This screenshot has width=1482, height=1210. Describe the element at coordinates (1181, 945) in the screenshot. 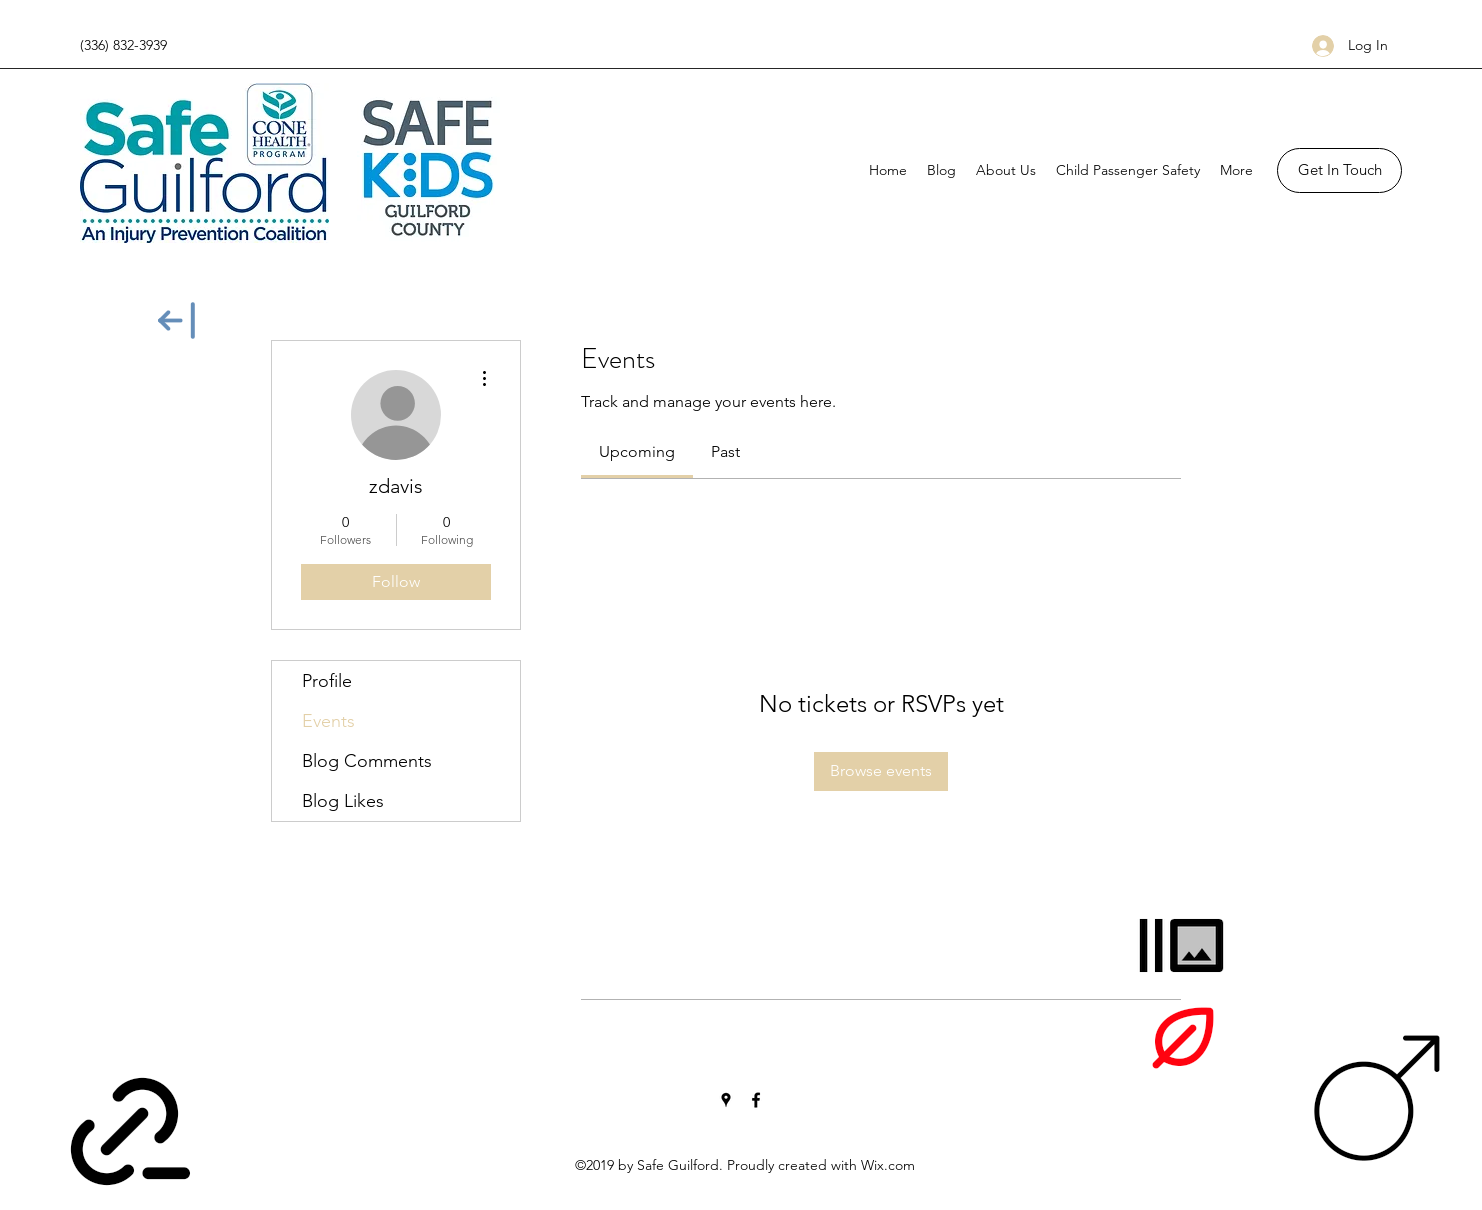

I see `enable burst mode for rapid photo capture` at that location.